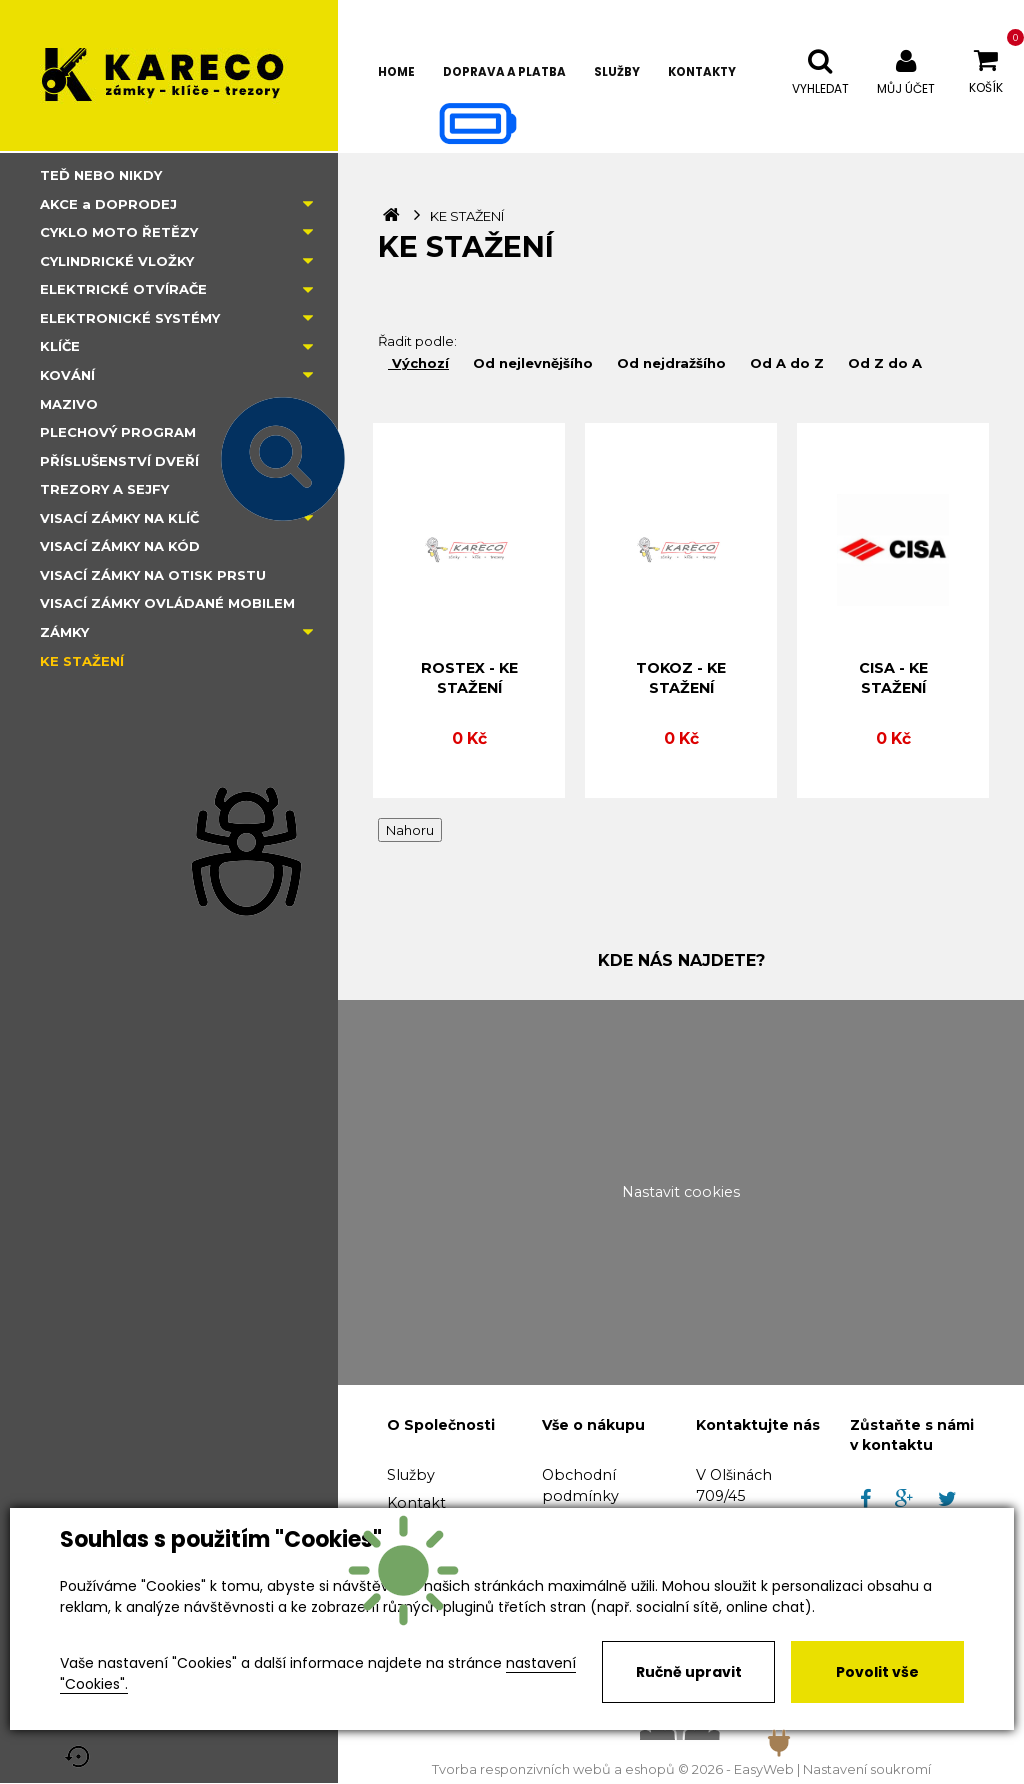  Describe the element at coordinates (403, 1570) in the screenshot. I see `switch to light mode` at that location.